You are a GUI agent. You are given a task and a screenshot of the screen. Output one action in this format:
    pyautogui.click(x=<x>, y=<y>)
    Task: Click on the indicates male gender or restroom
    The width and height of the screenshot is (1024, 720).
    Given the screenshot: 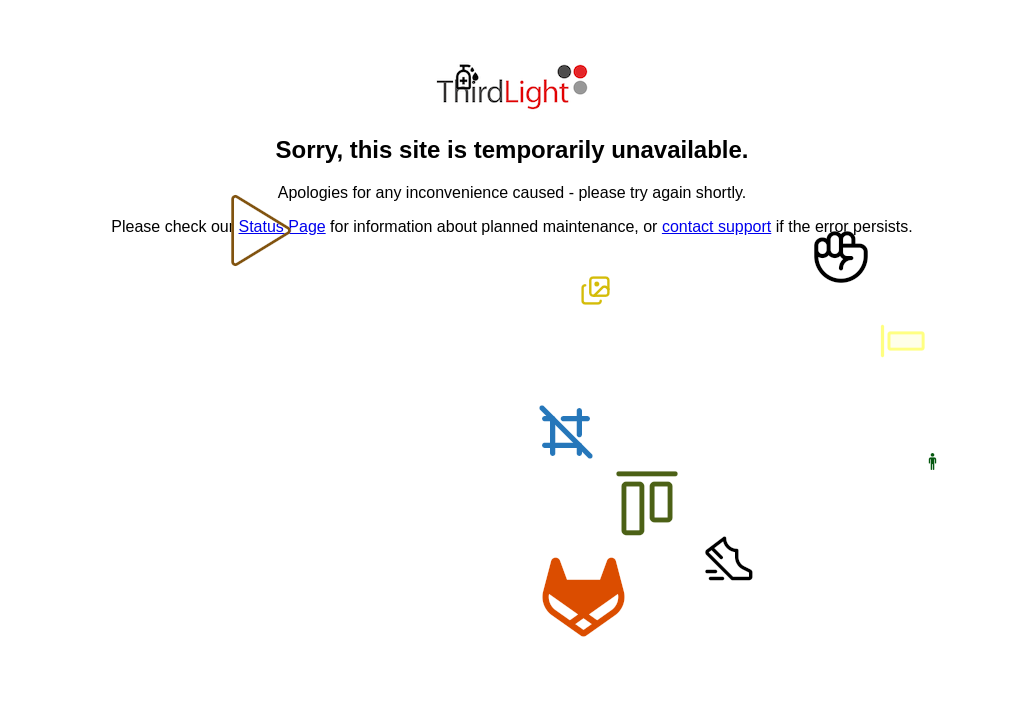 What is the action you would take?
    pyautogui.click(x=932, y=461)
    